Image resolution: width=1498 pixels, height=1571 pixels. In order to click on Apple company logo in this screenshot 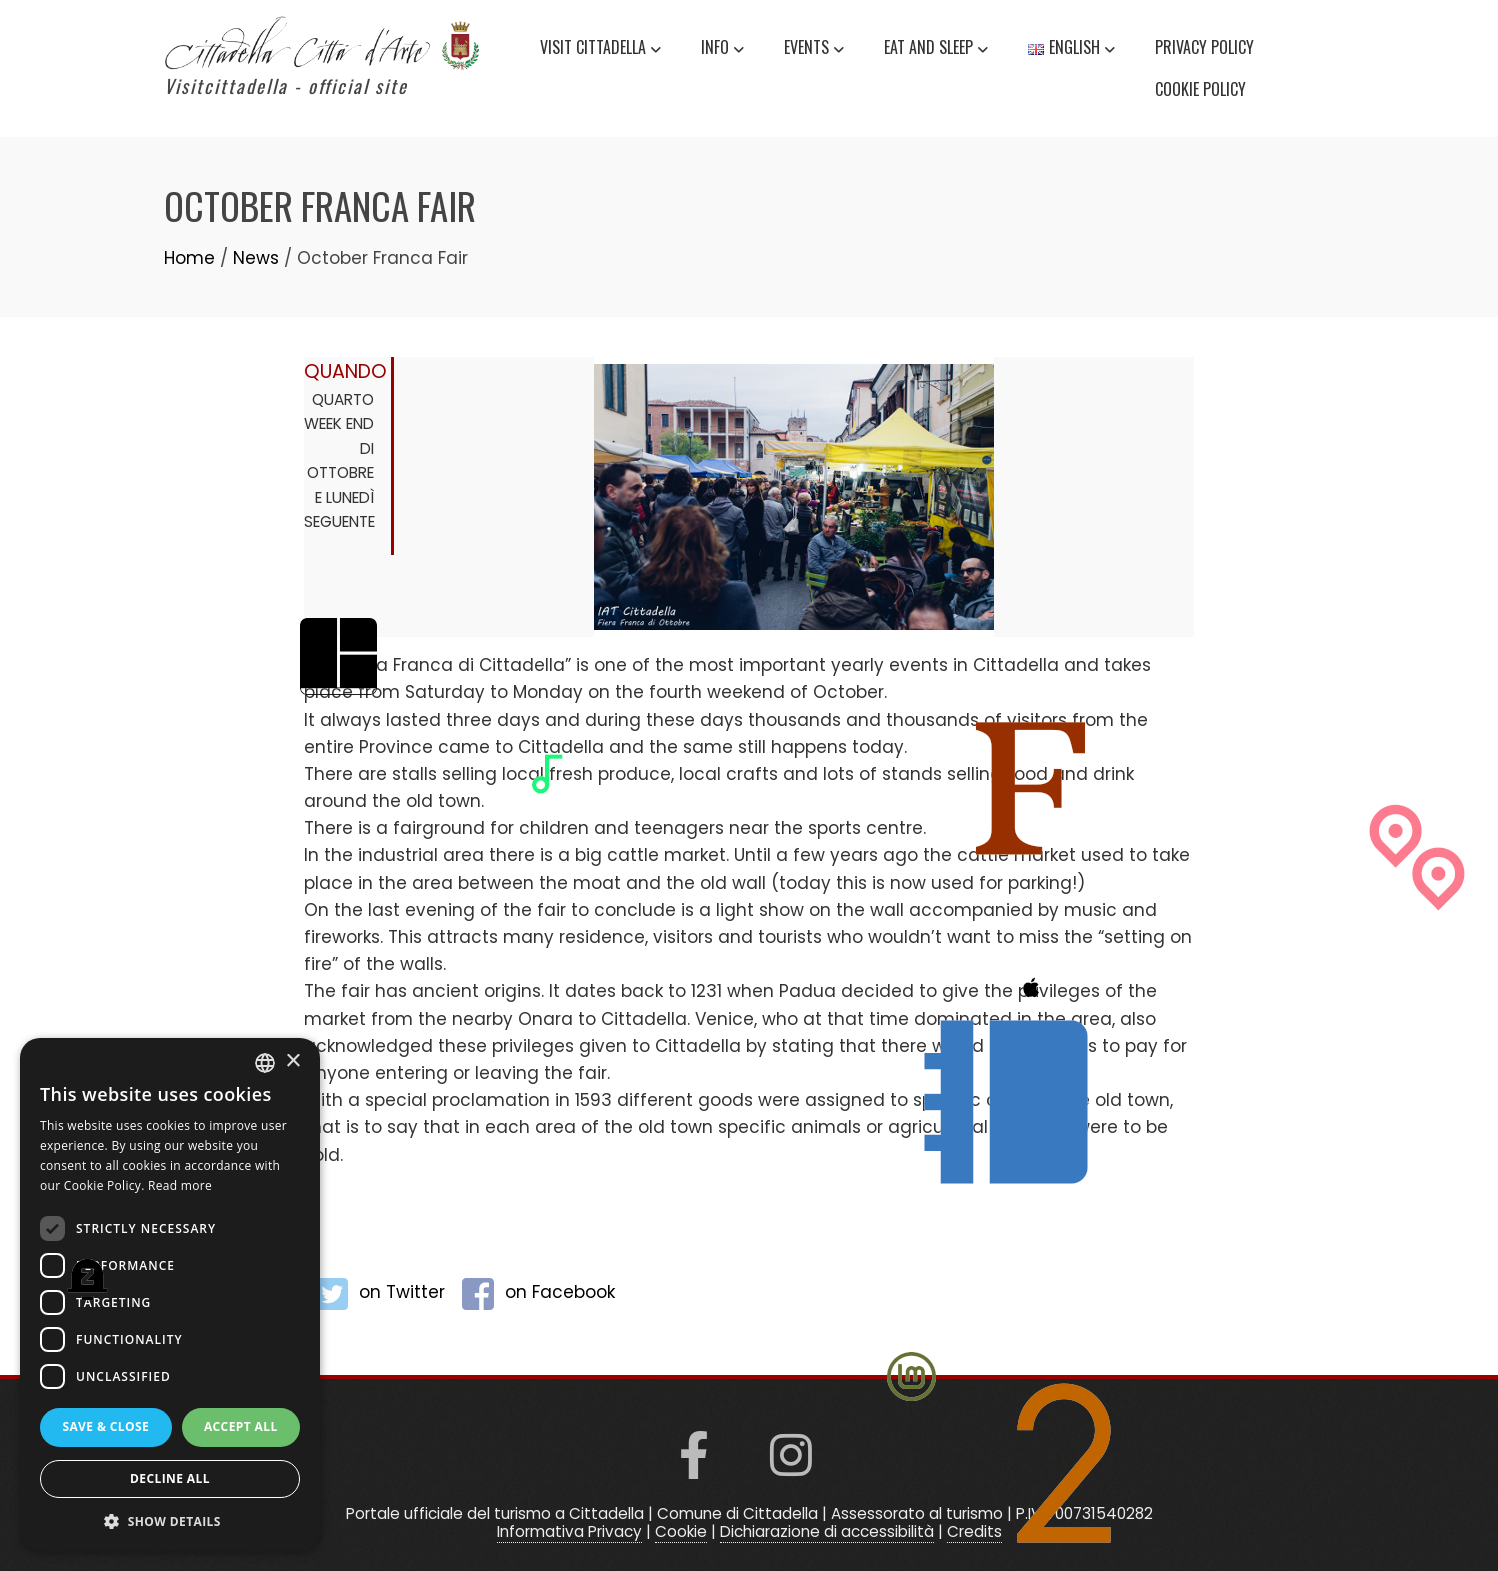, I will do `click(1031, 987)`.